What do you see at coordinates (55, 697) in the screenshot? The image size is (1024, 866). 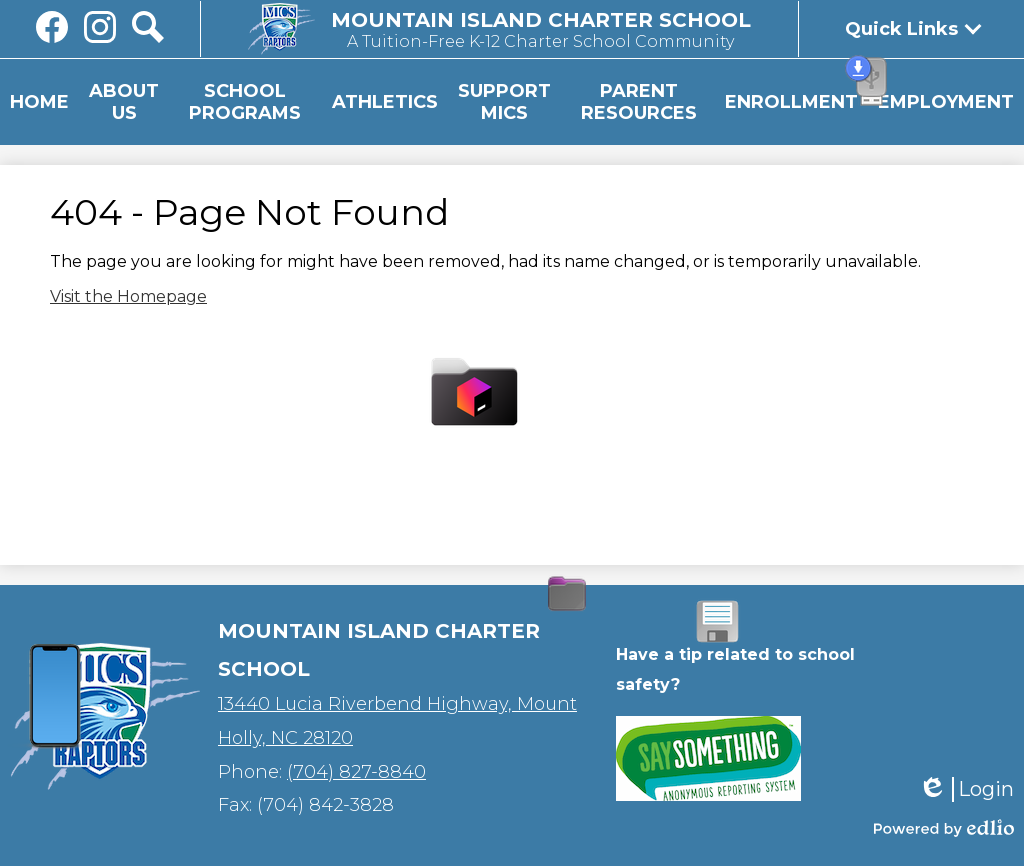 I see `iPhone 11 Pro device icon` at bounding box center [55, 697].